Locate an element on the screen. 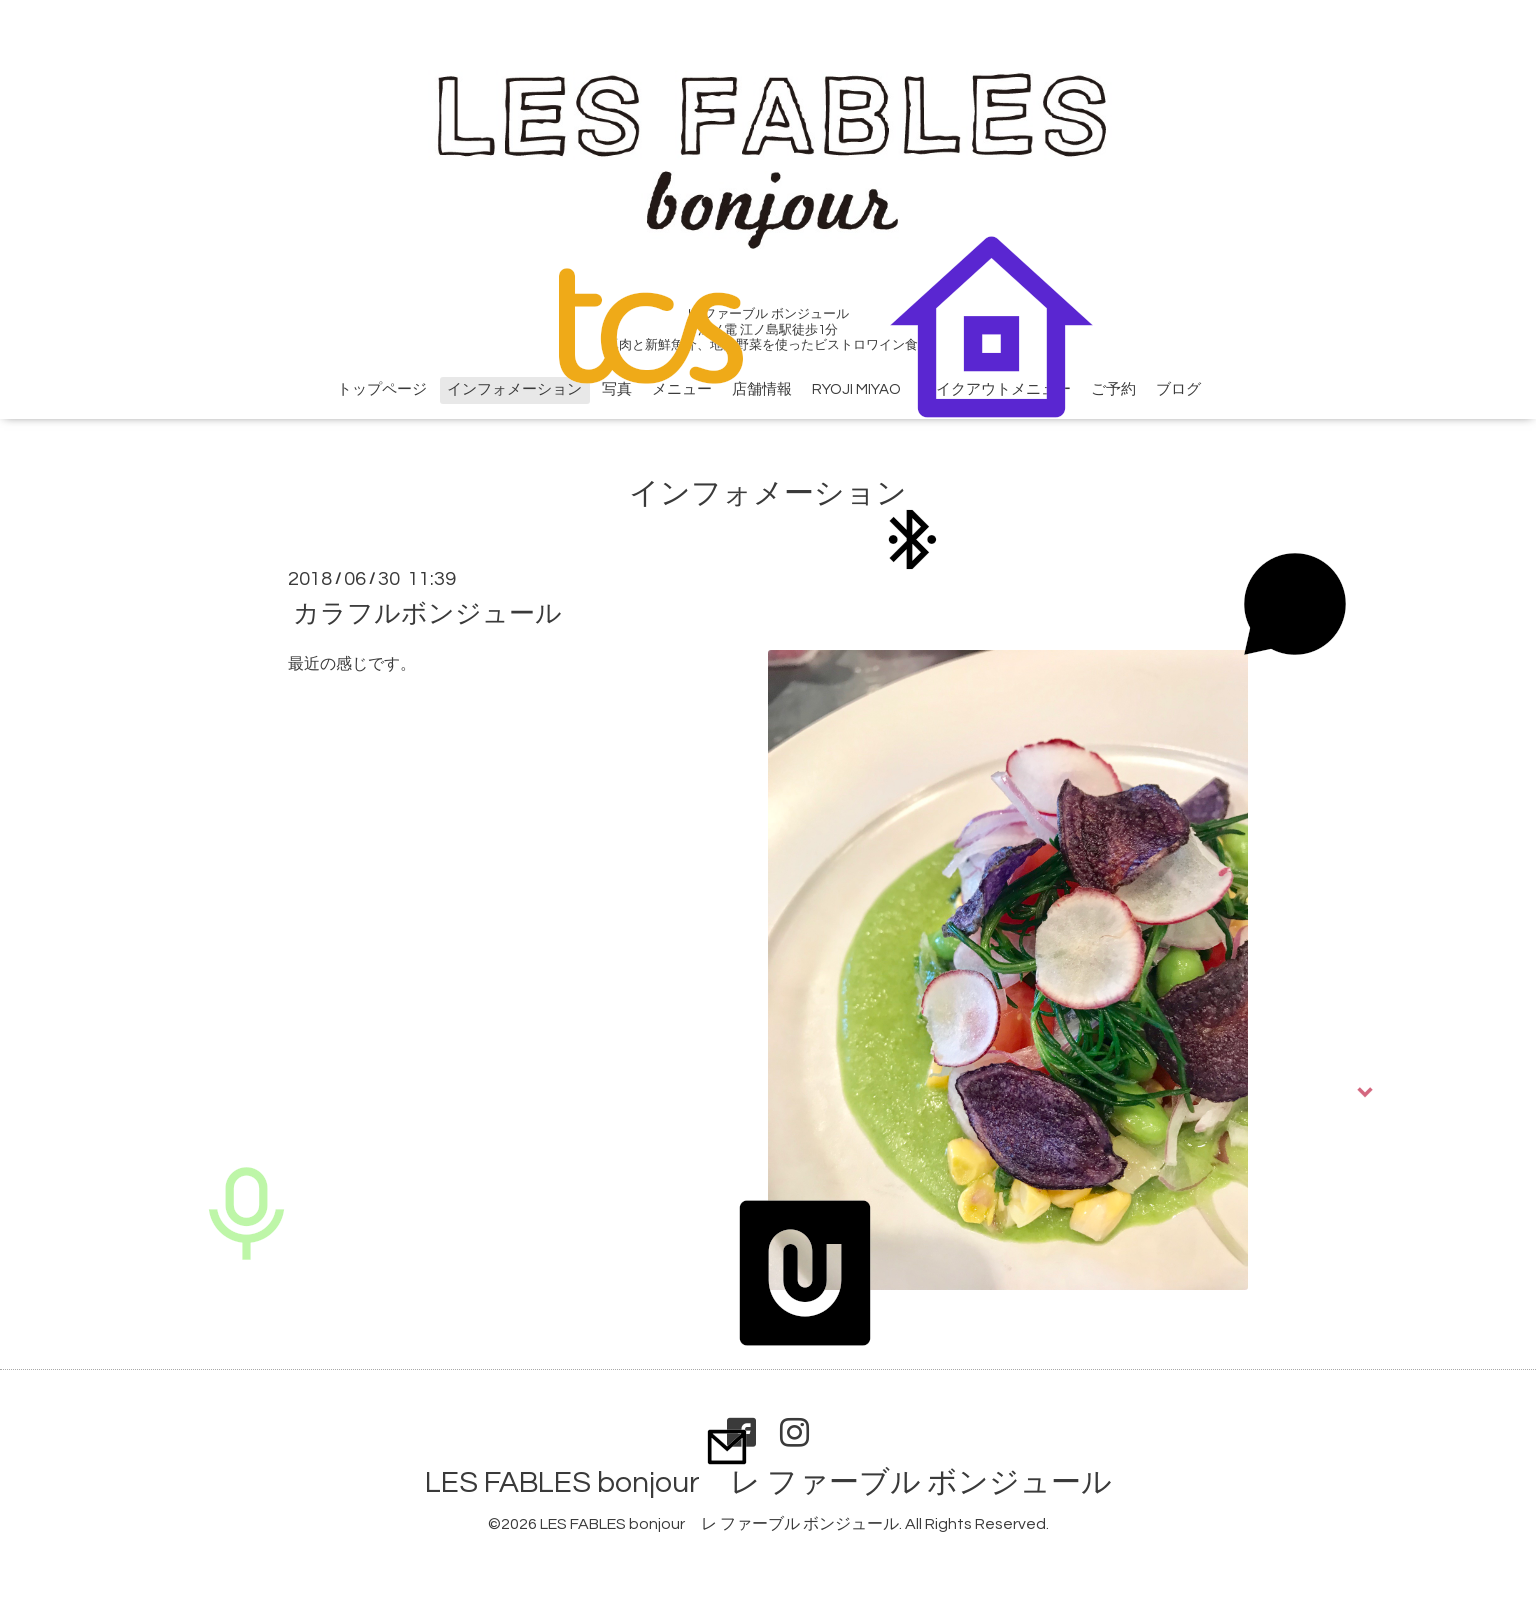  attach a file to your message is located at coordinates (805, 1273).